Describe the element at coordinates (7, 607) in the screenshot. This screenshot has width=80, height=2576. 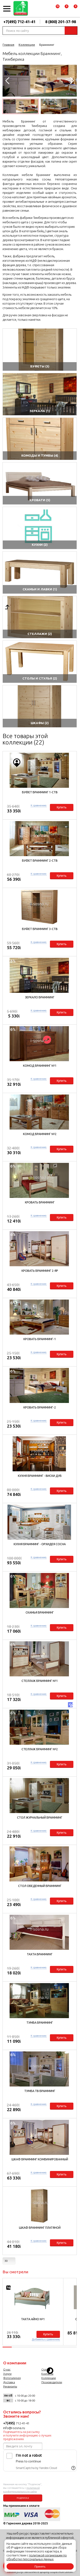
I see `turn right then continue forward` at that location.